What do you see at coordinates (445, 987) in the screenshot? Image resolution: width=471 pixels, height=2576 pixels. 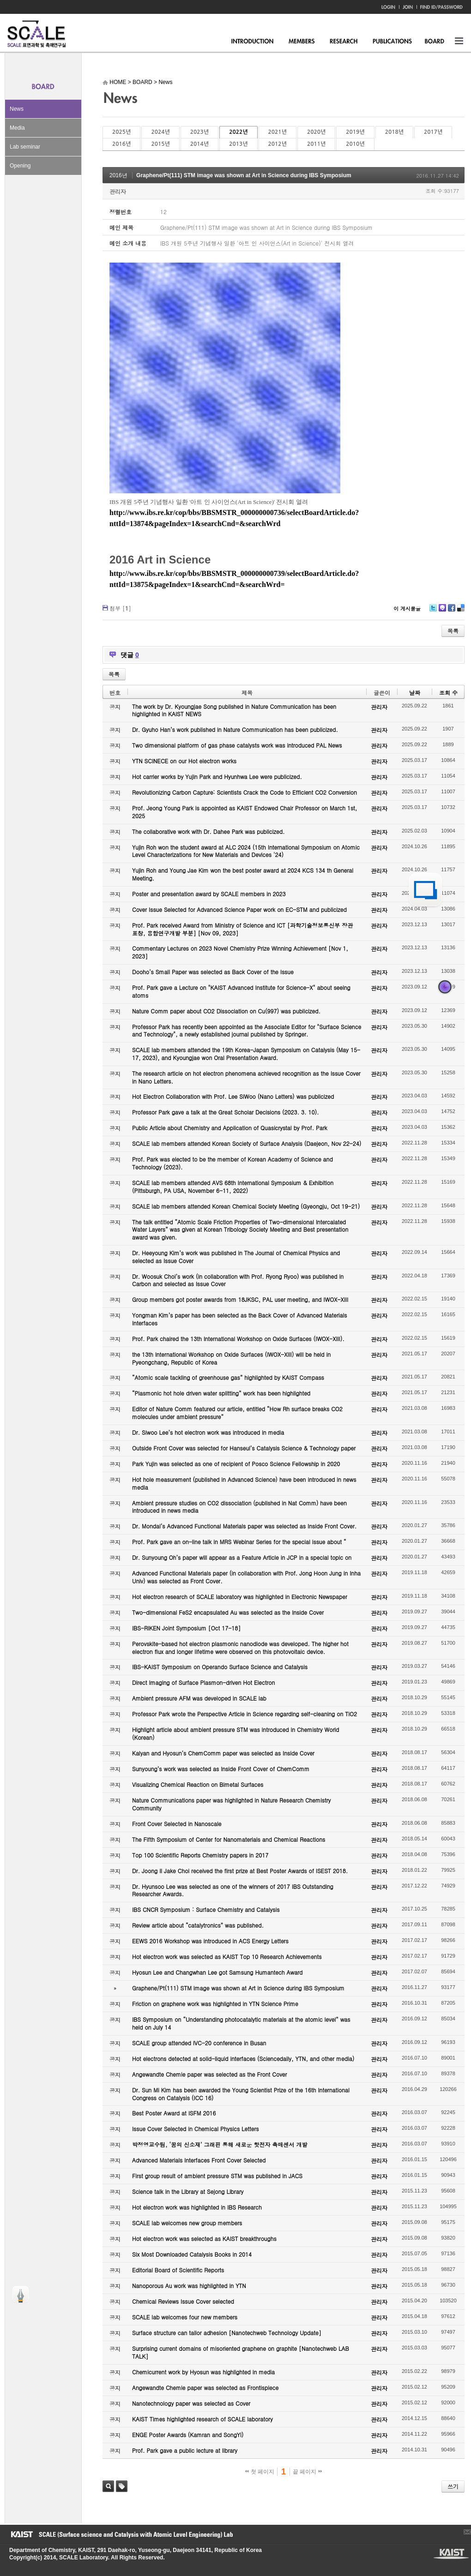 I see `open the camera app` at bounding box center [445, 987].